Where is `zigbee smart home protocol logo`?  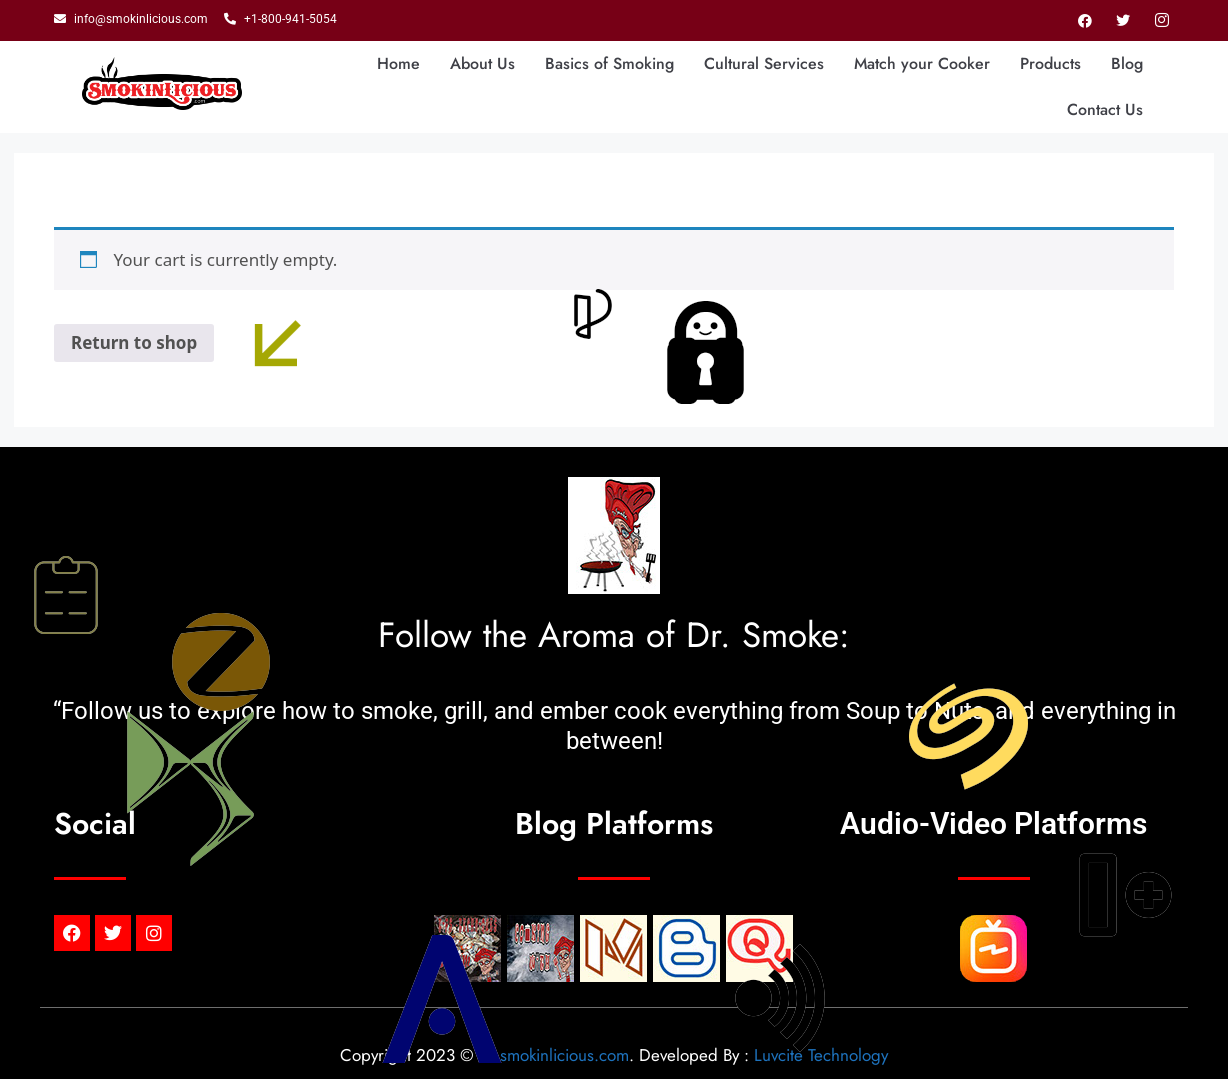
zigbee smart home protocol logo is located at coordinates (221, 662).